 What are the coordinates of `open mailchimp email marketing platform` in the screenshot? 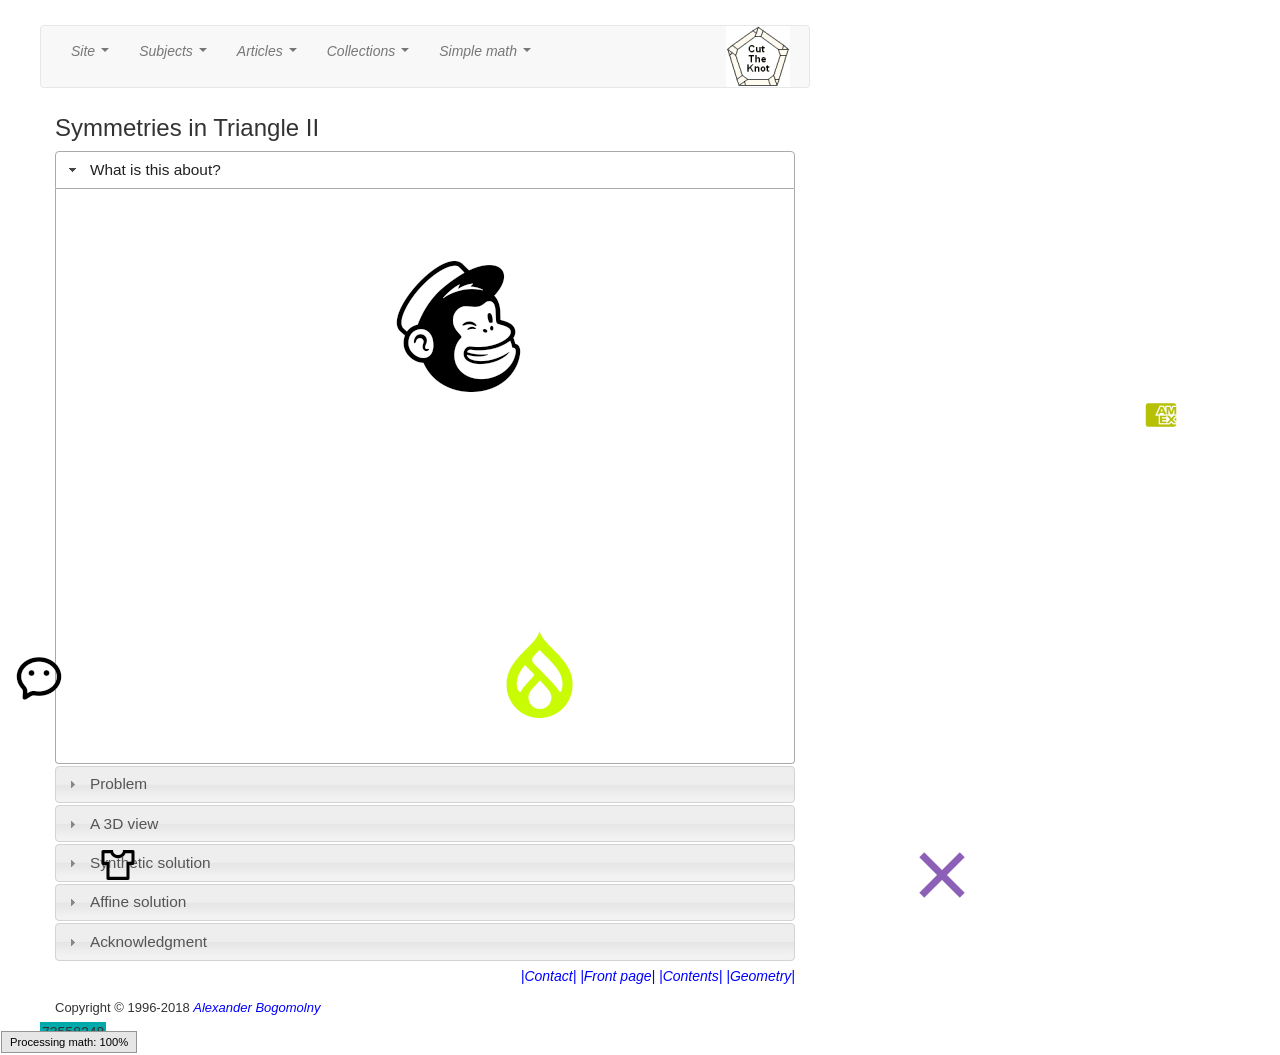 It's located at (458, 326).